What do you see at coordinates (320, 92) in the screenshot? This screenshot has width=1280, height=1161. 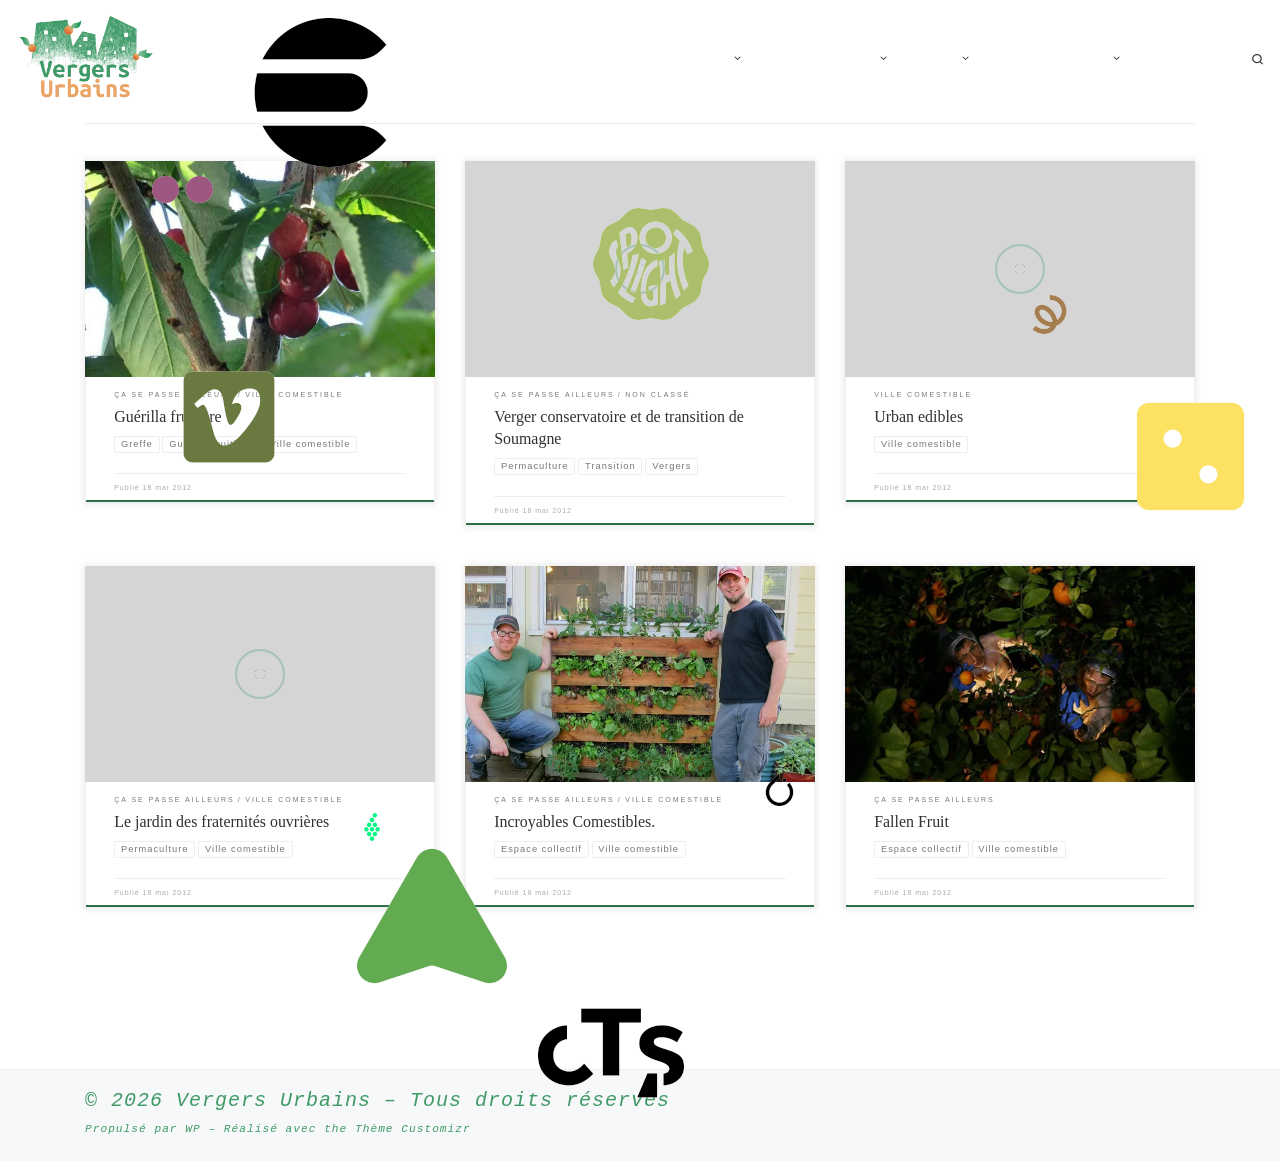 I see `Elasticsearch service or integration` at bounding box center [320, 92].